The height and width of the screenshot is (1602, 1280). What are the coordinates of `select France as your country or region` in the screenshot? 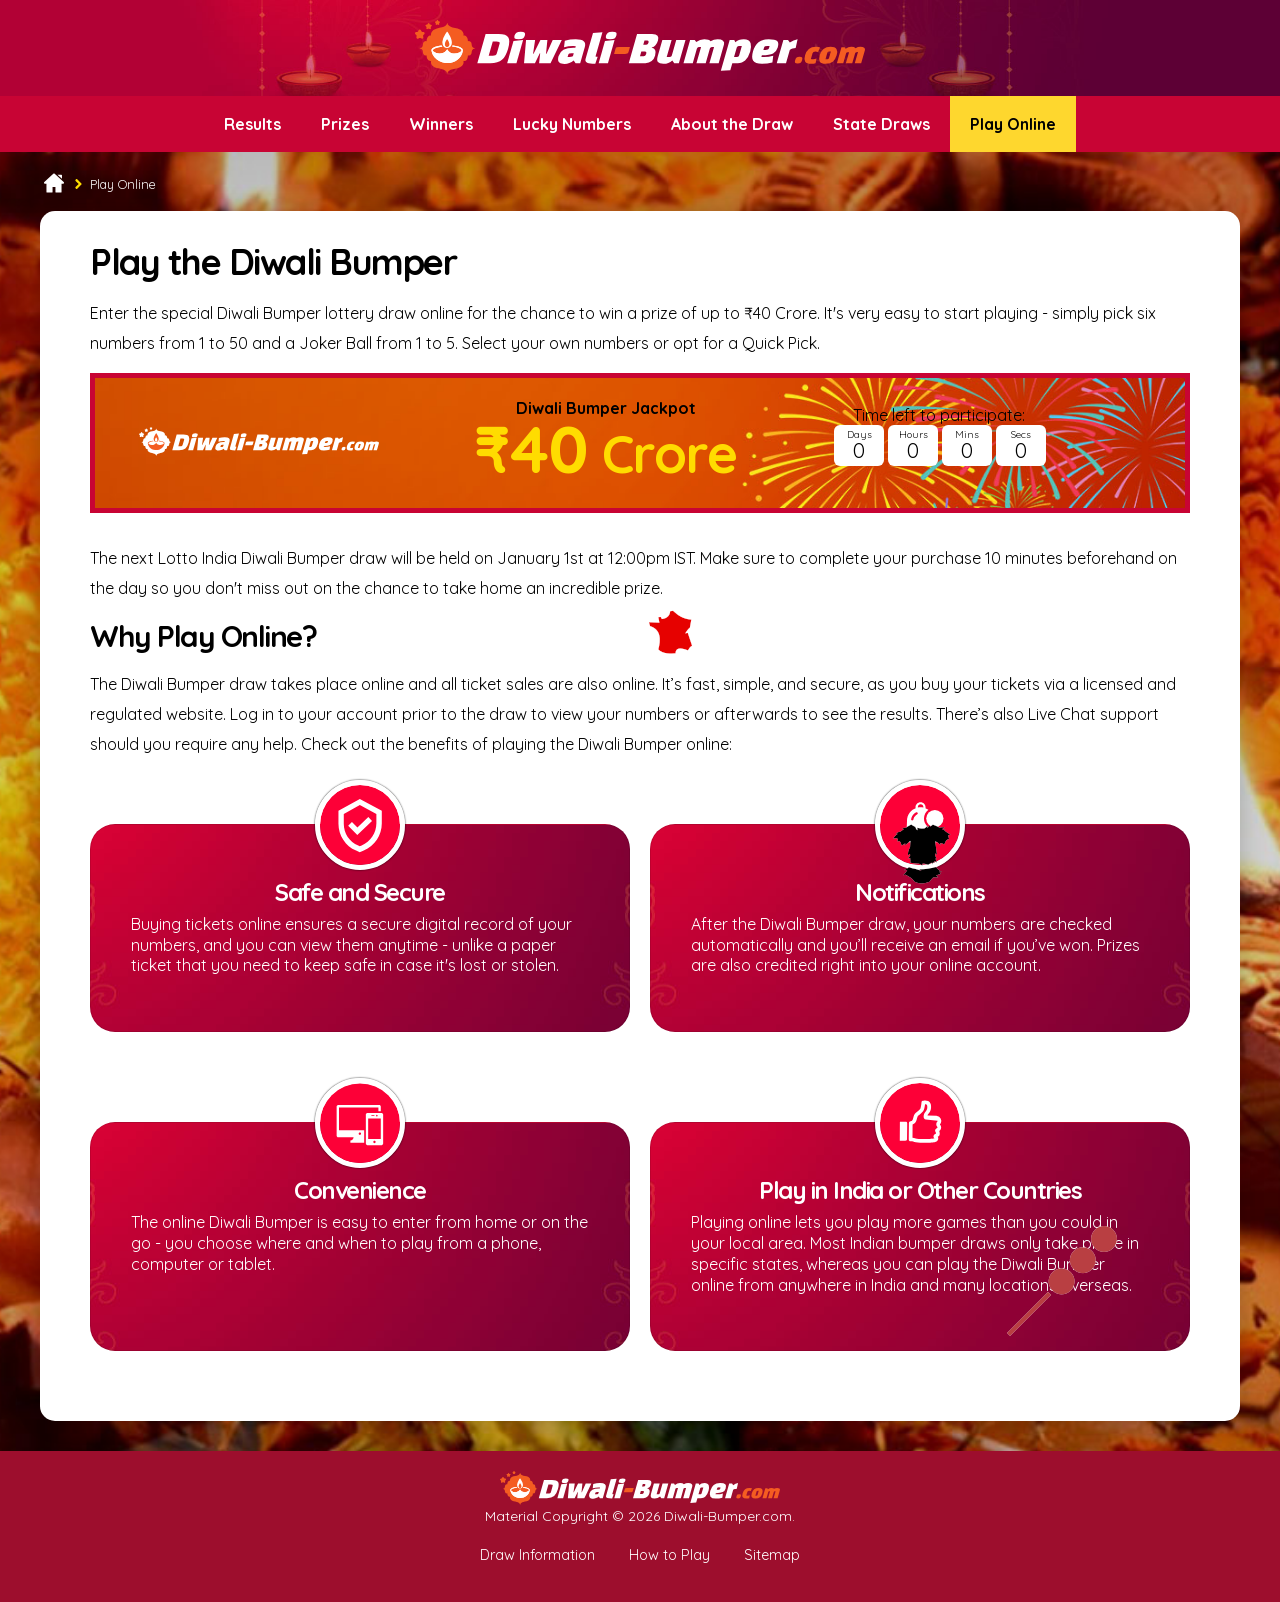 It's located at (670, 632).